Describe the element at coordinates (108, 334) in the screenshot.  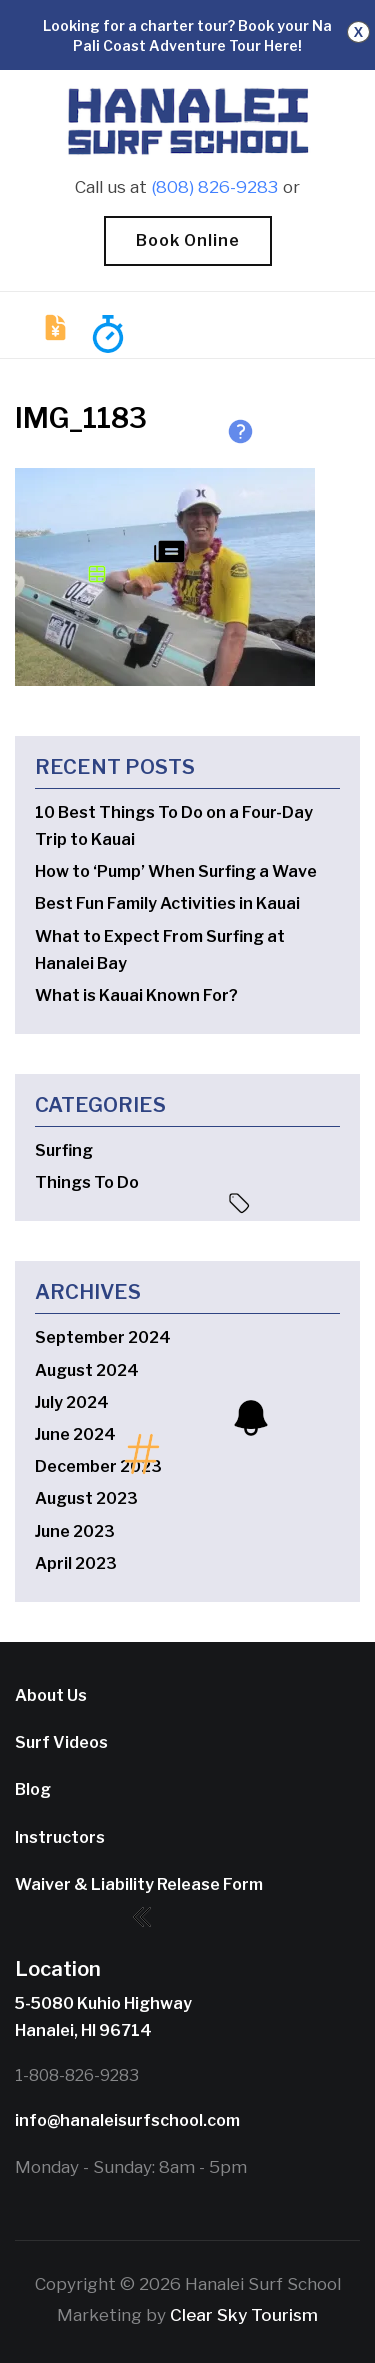
I see `set or start a timer` at that location.